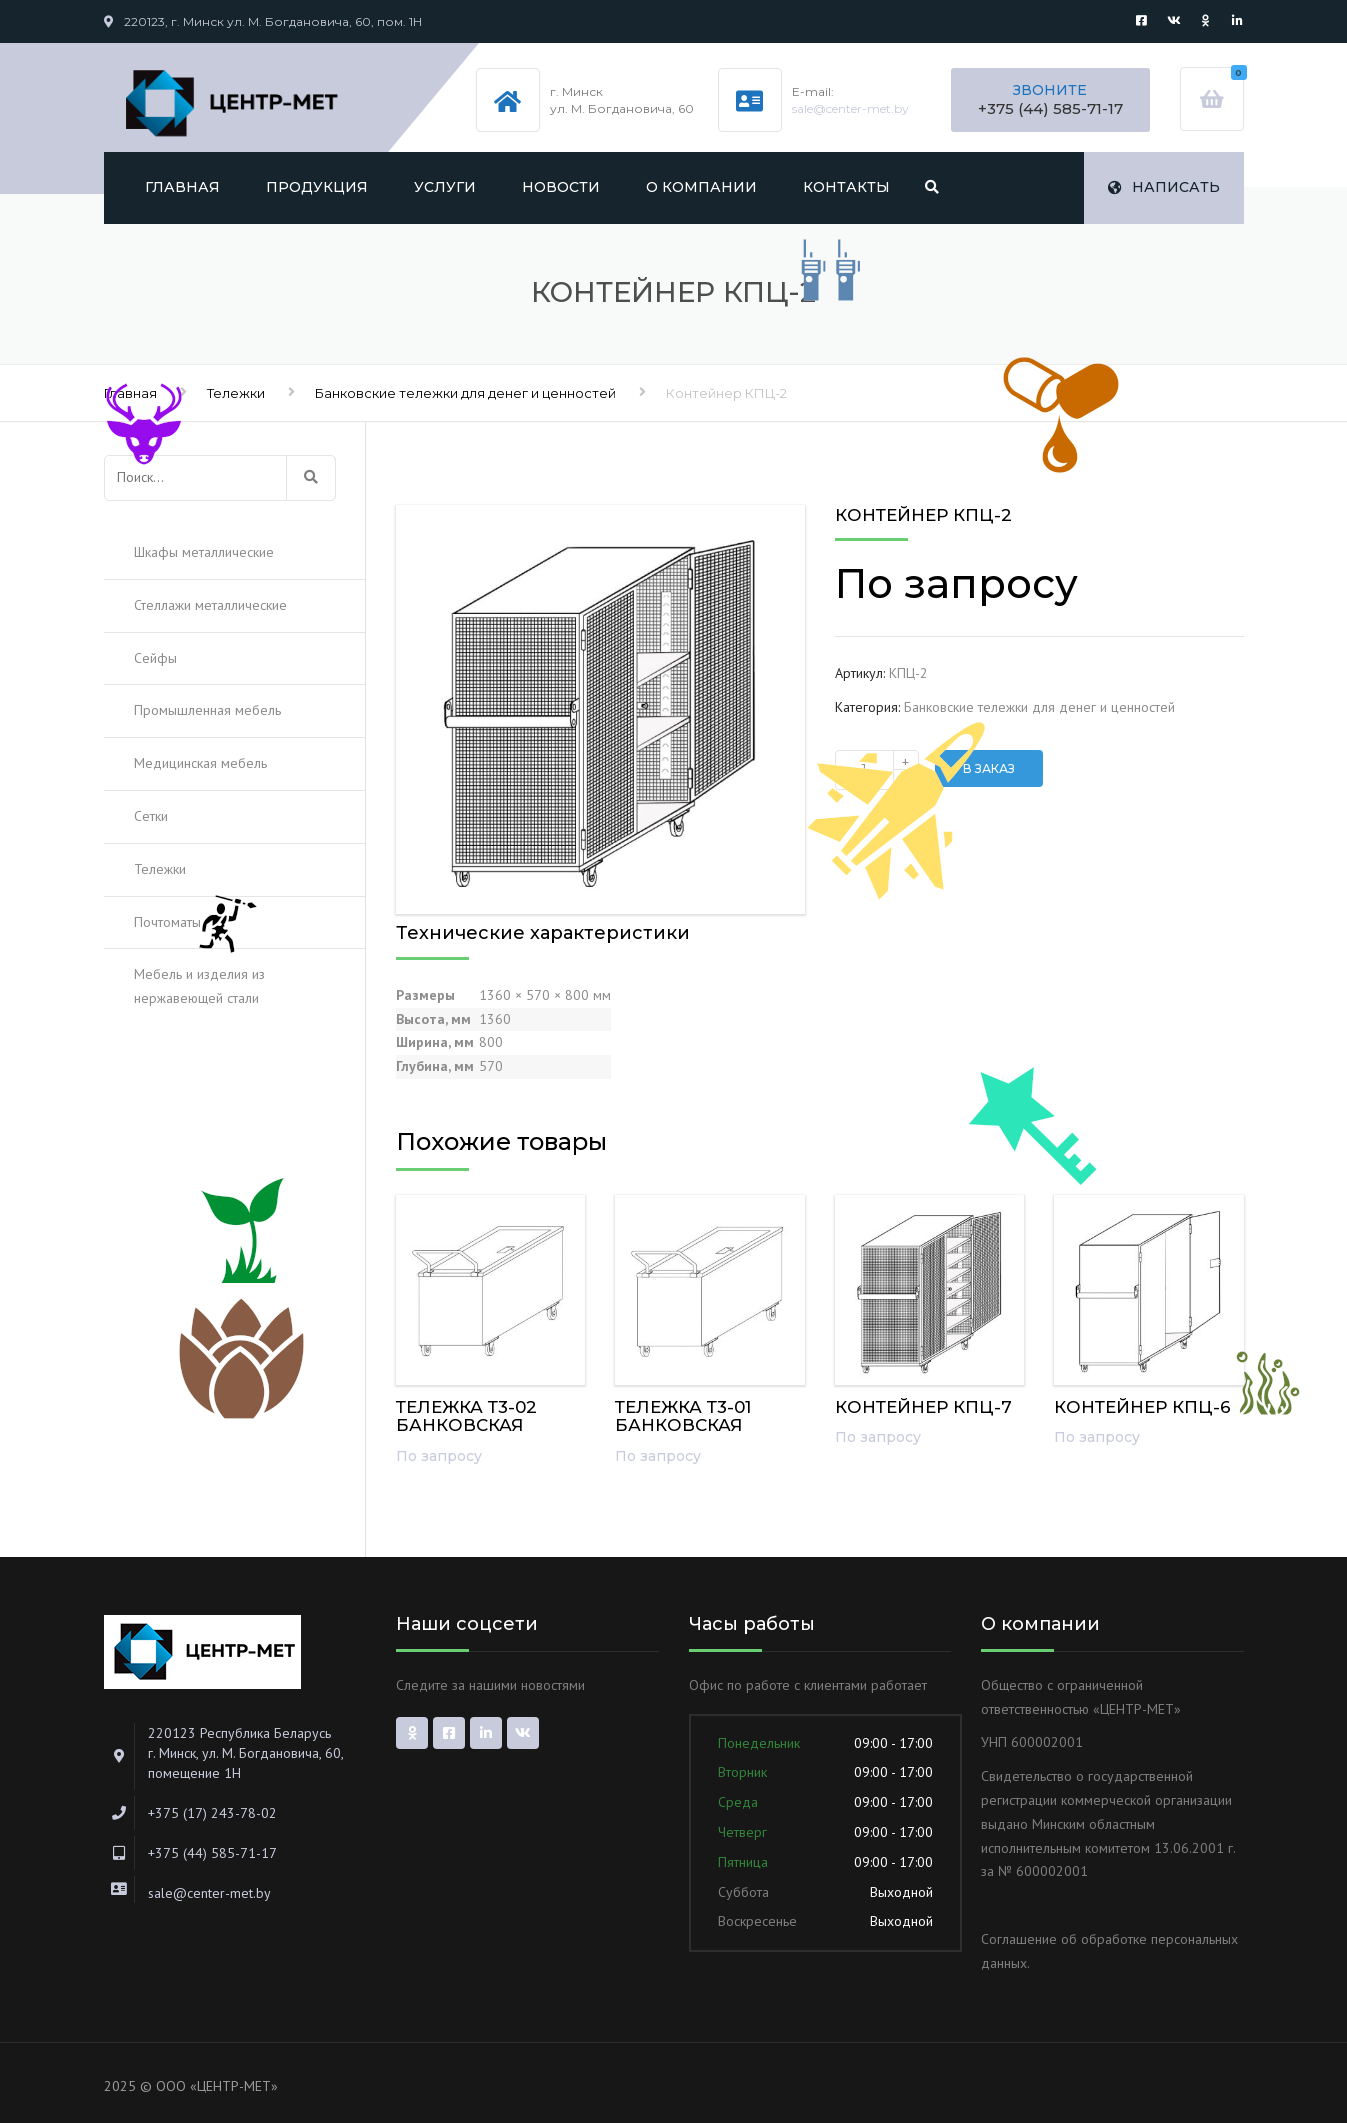 This screenshot has height=2123, width=1347. I want to click on indicates medication dosage or liquid medicine, so click(1061, 415).